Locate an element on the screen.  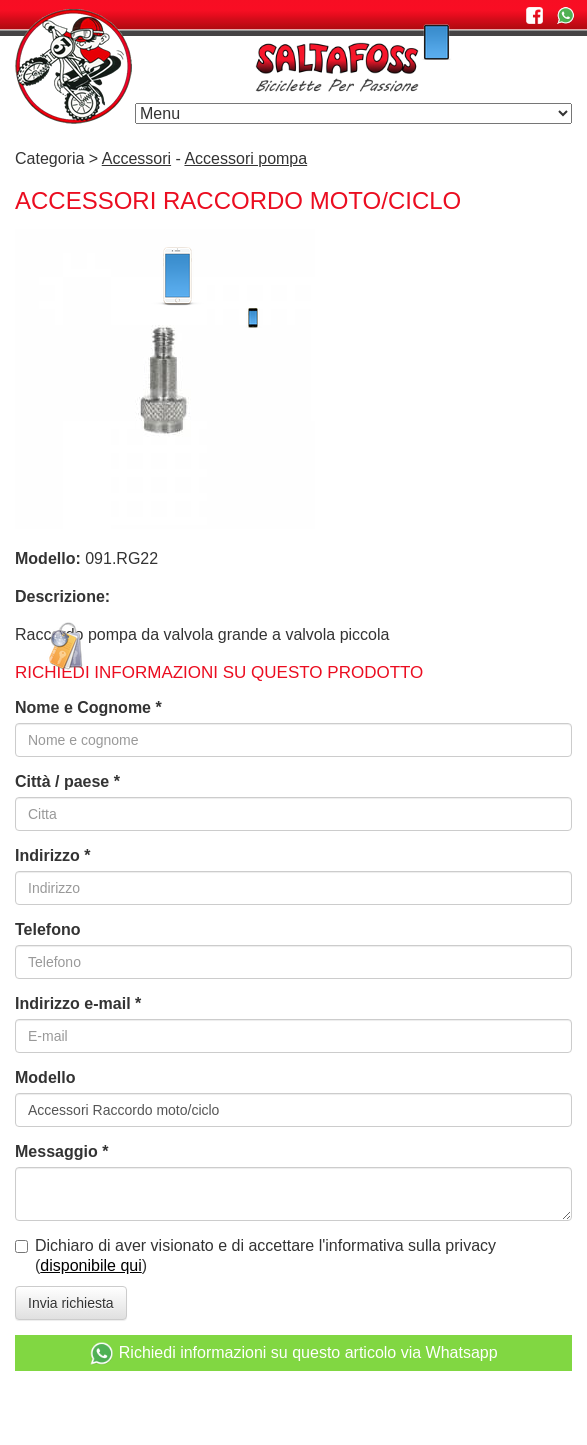
iPad Air device icon is located at coordinates (436, 42).